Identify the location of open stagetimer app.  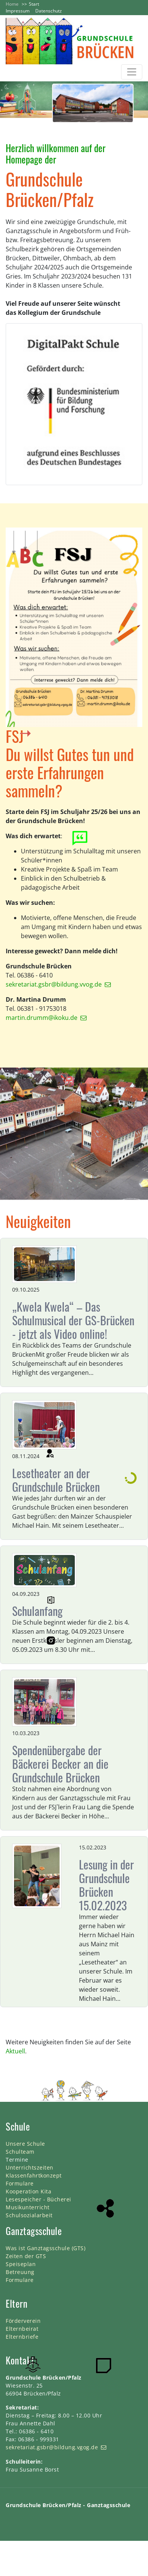
(131, 1478).